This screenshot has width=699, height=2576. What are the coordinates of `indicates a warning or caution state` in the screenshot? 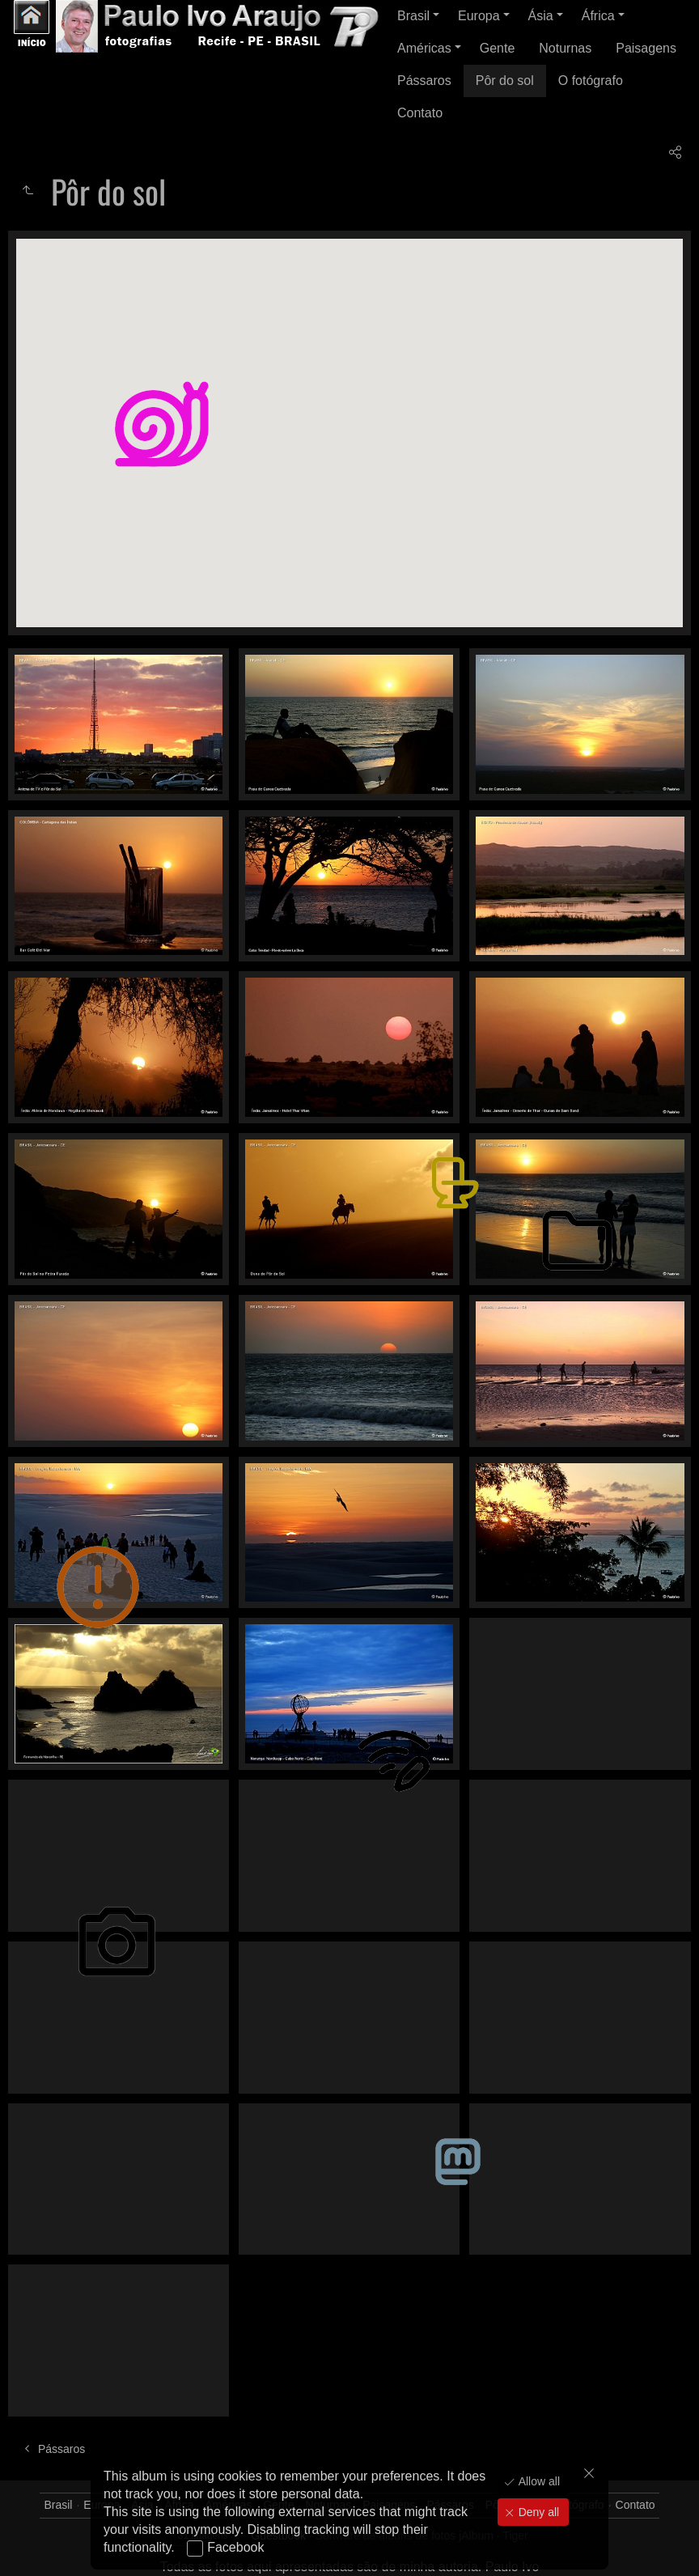 It's located at (98, 1587).